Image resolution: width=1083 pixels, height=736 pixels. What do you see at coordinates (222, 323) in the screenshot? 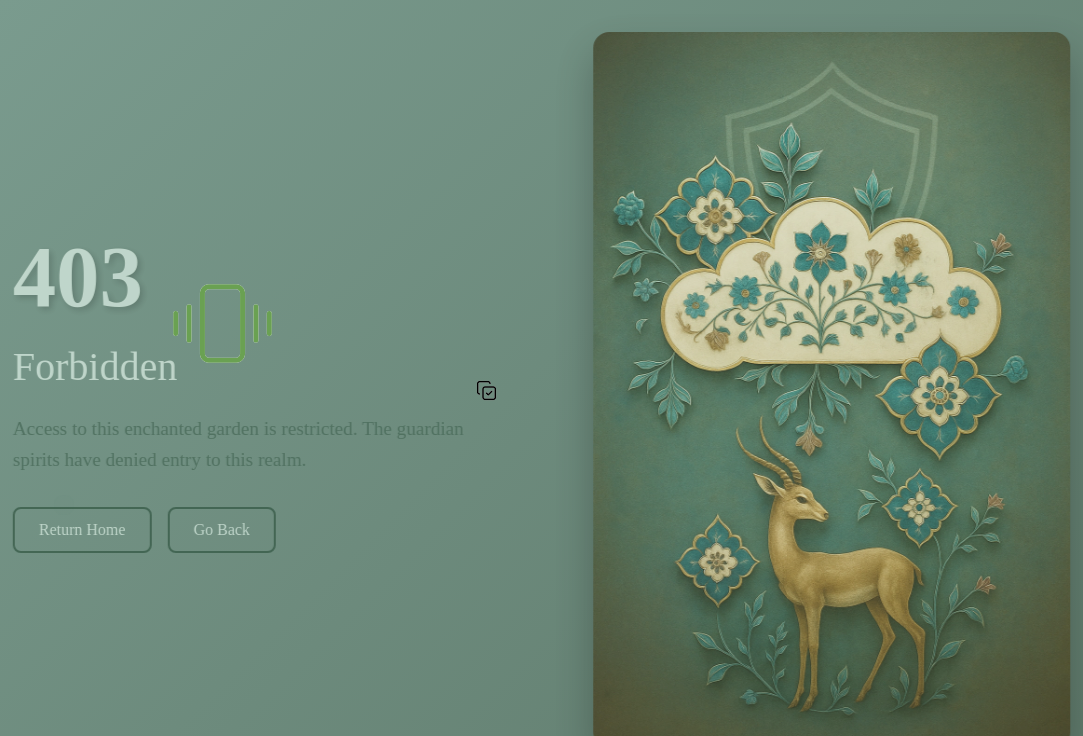
I see `toggle vibrate mode on device` at bounding box center [222, 323].